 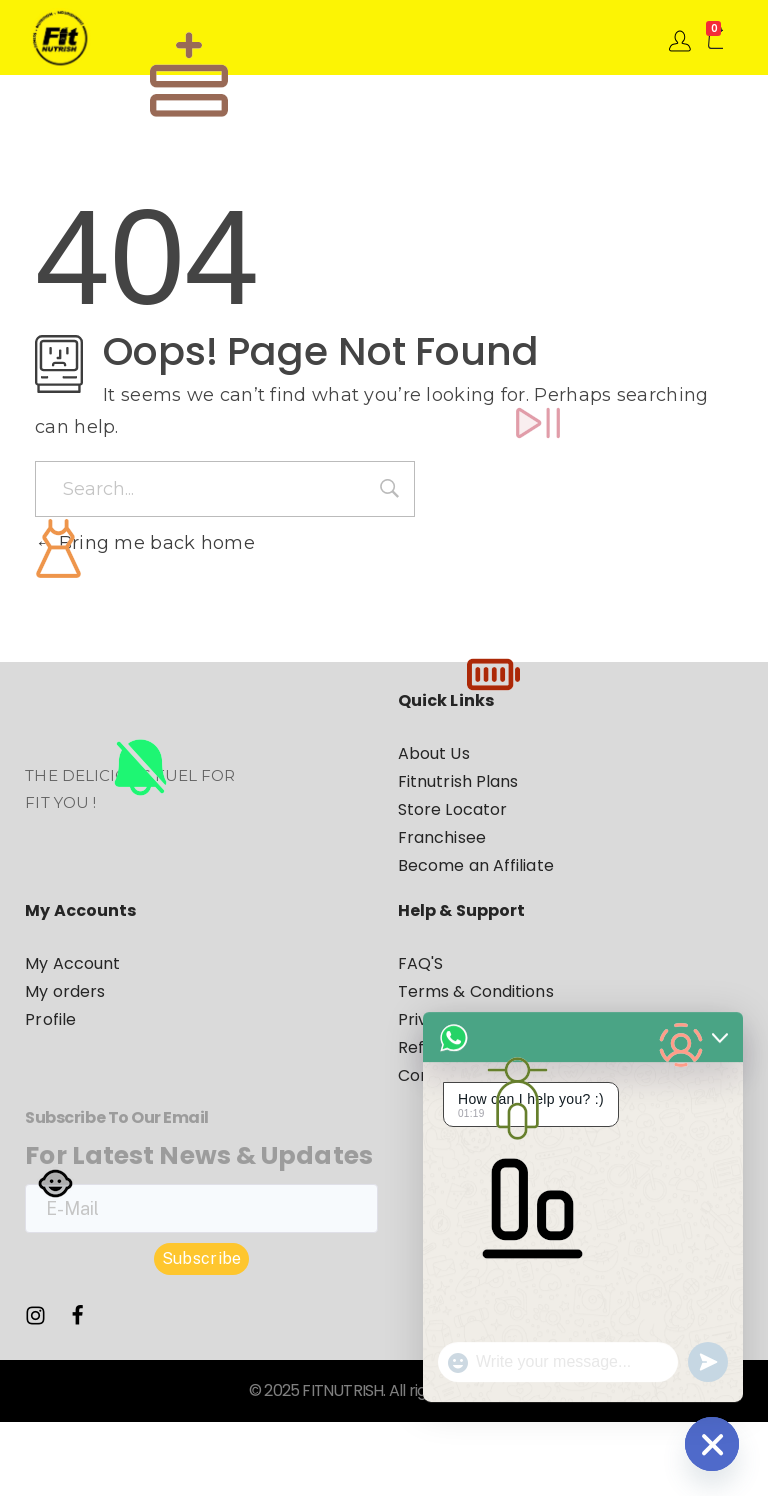 What do you see at coordinates (493, 674) in the screenshot?
I see `indicates battery is fully charged` at bounding box center [493, 674].